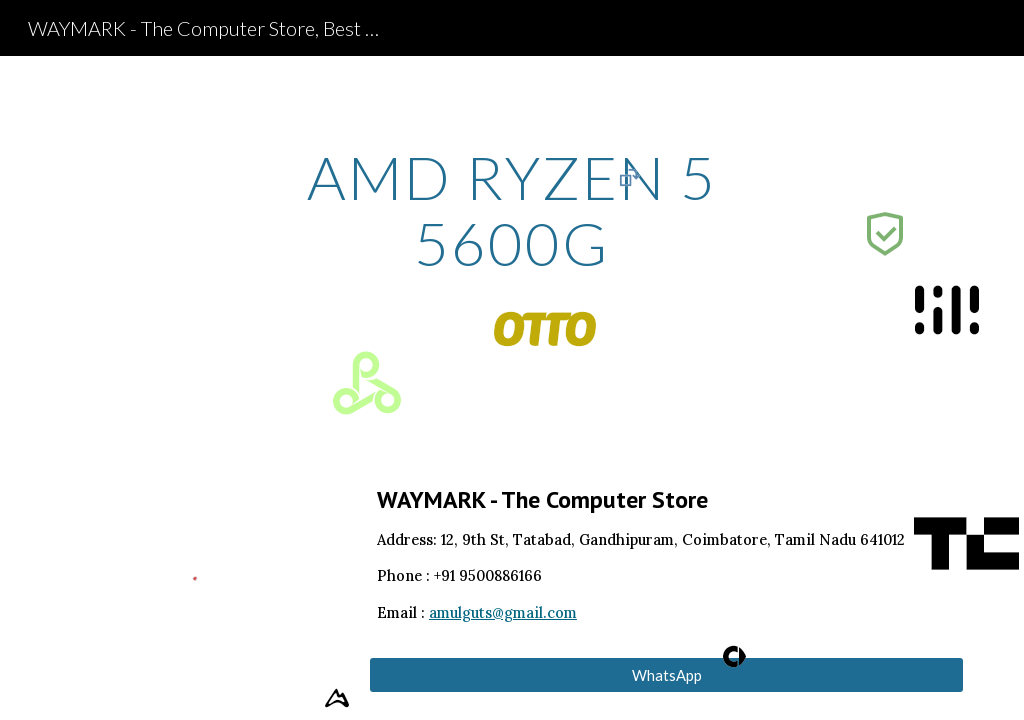 This screenshot has width=1024, height=720. Describe the element at coordinates (545, 329) in the screenshot. I see `visit the OTTO online shopping platform` at that location.